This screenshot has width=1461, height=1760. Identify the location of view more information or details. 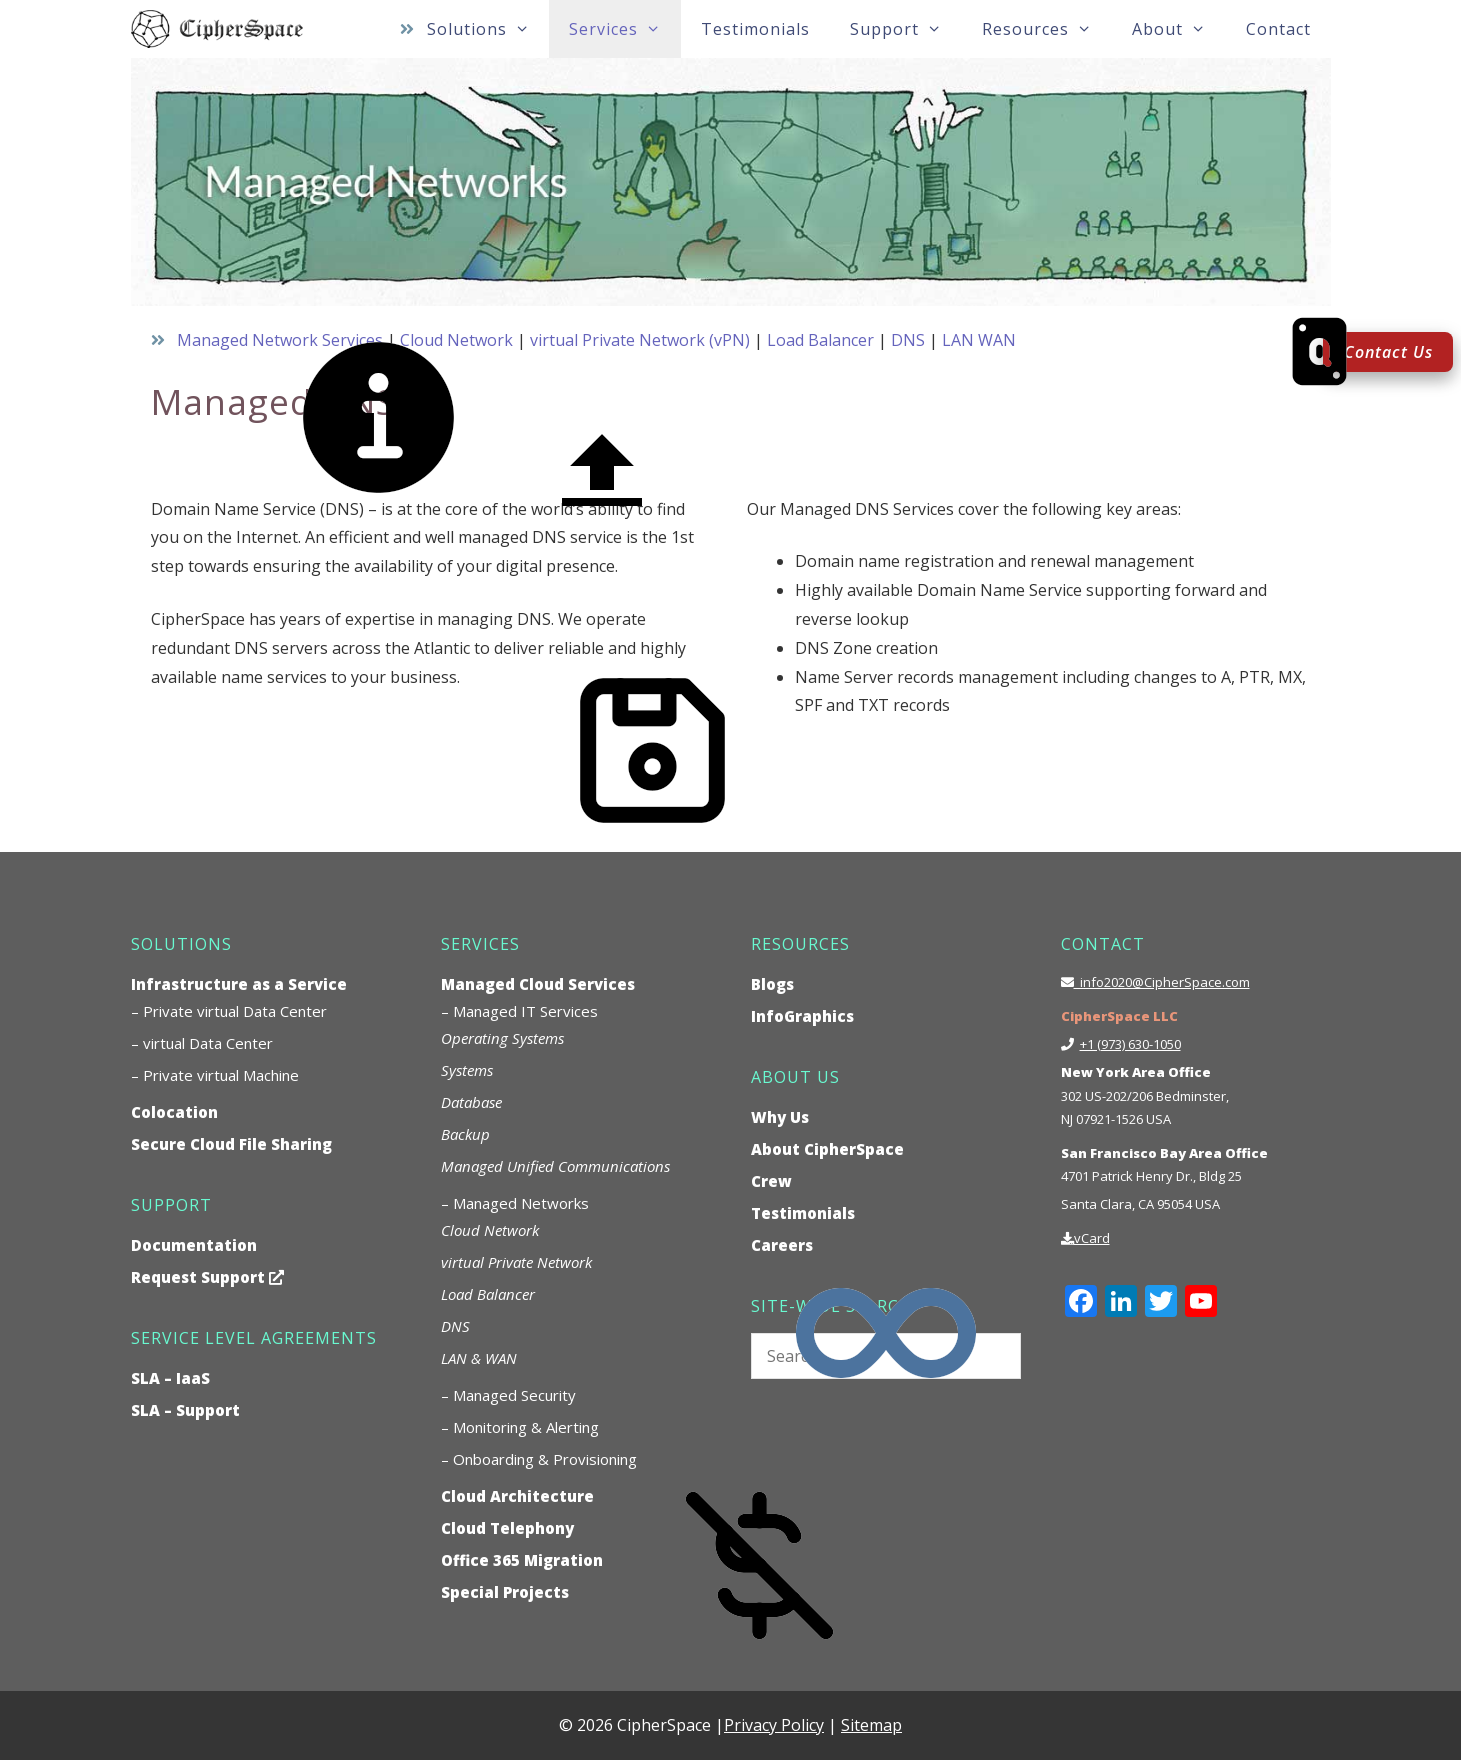
(378, 417).